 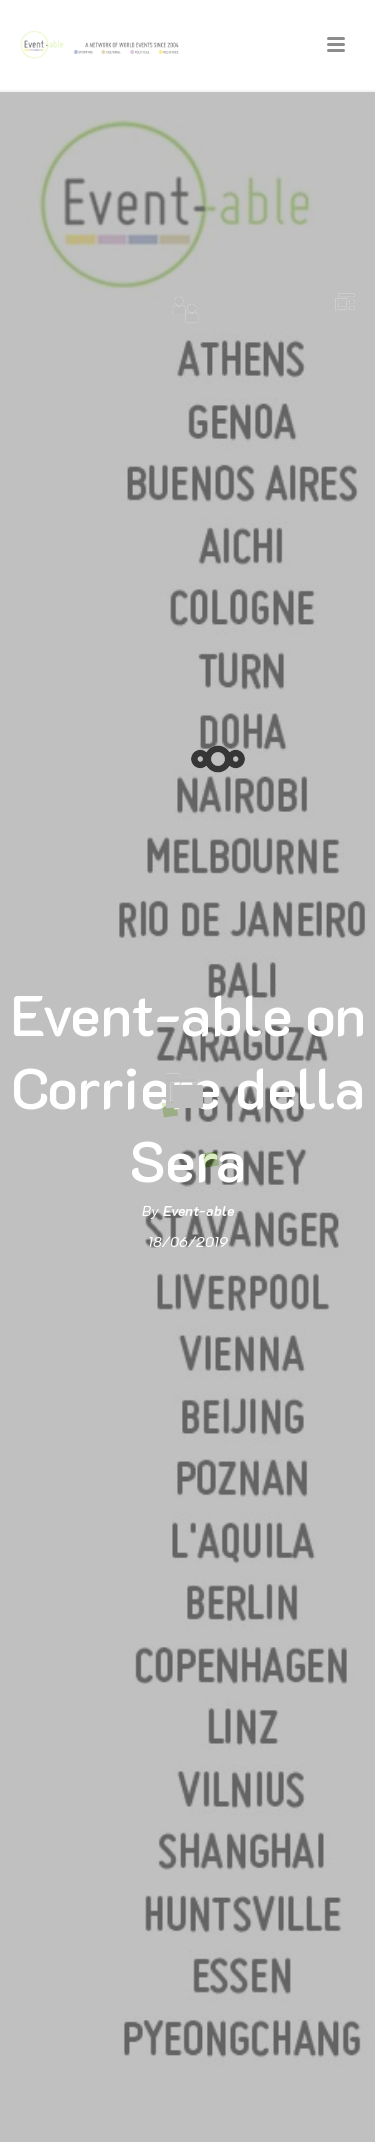 What do you see at coordinates (184, 1089) in the screenshot?
I see `open folder or directory` at bounding box center [184, 1089].